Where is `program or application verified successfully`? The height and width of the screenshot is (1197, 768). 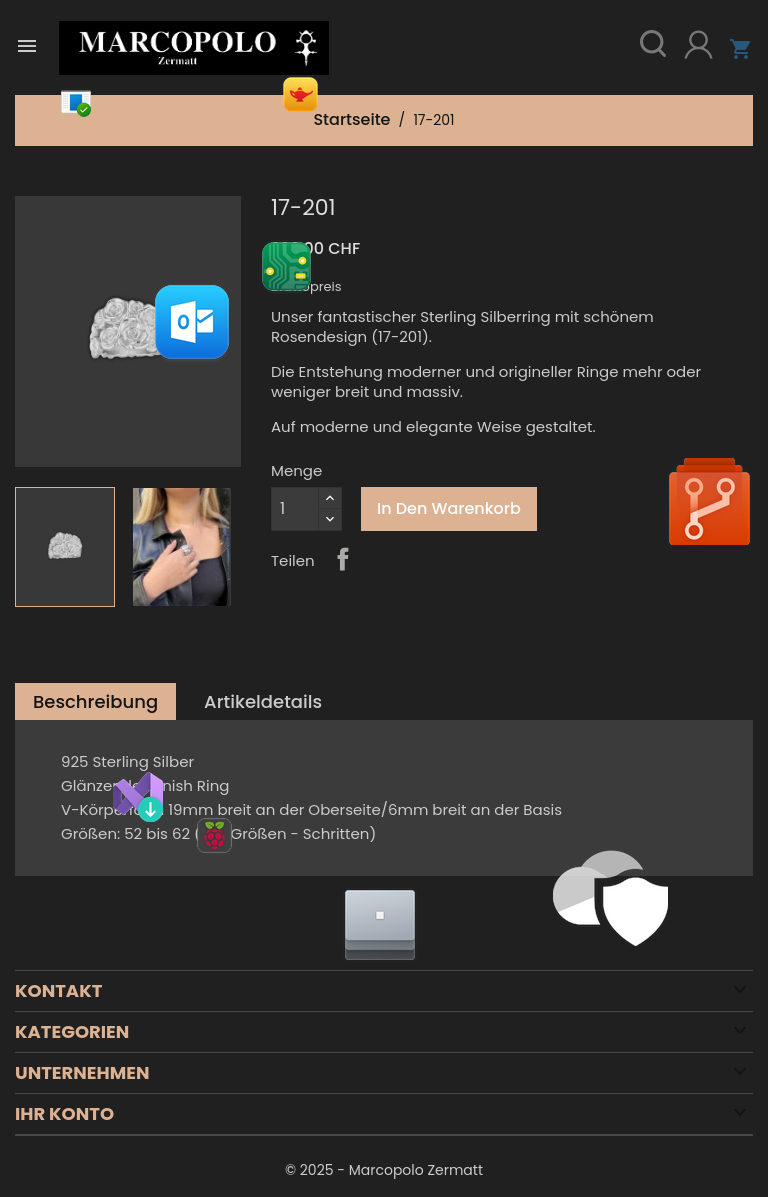
program or application verified successfully is located at coordinates (76, 102).